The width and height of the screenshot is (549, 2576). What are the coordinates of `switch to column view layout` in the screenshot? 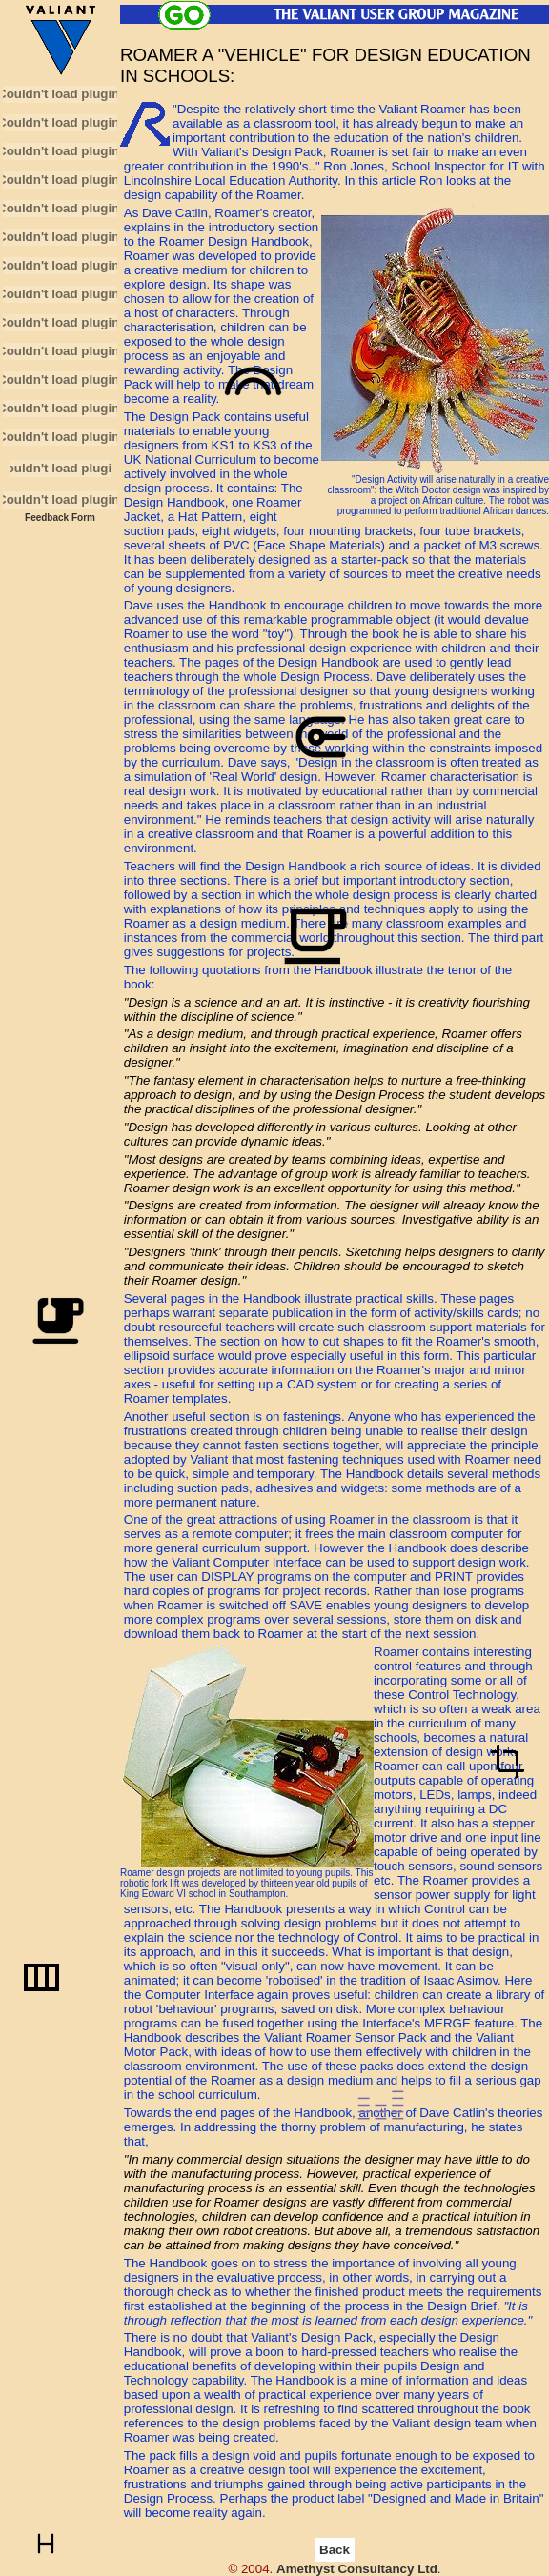 It's located at (40, 1978).